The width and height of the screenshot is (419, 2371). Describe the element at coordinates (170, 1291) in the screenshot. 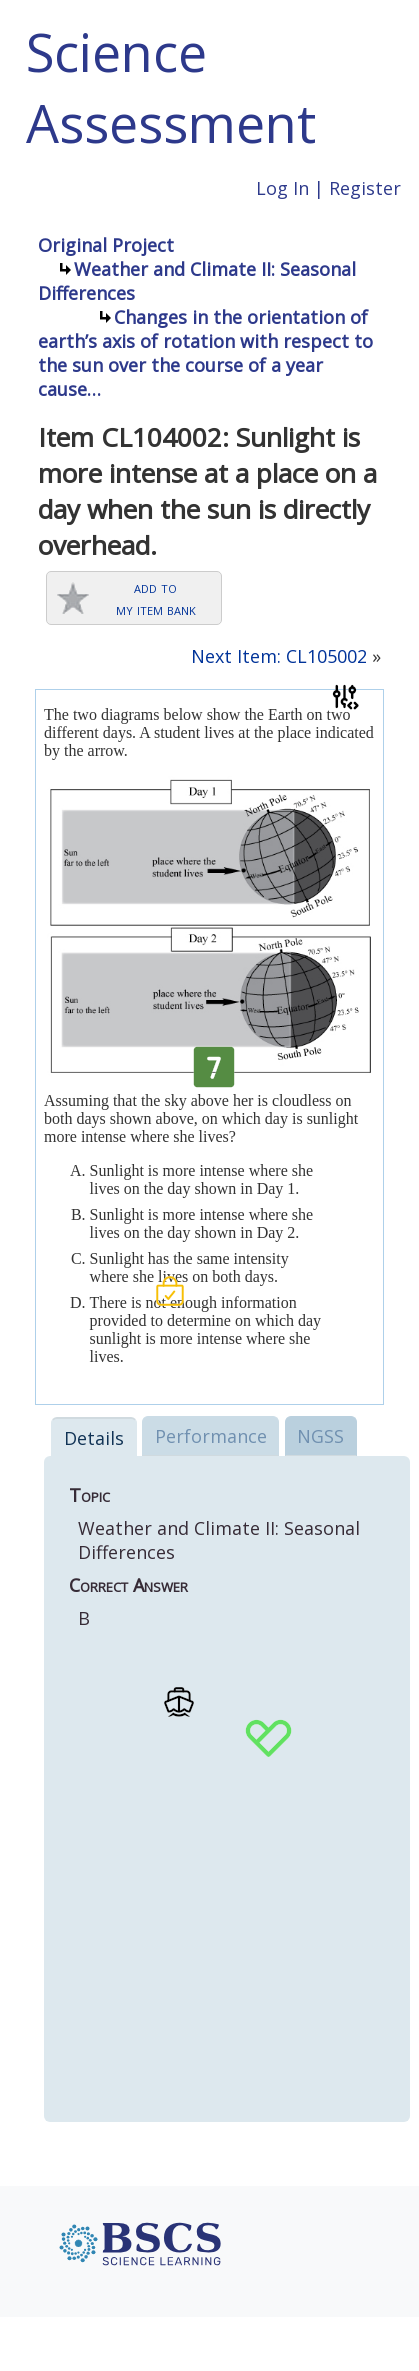

I see `order confirmed or purchase complete` at that location.